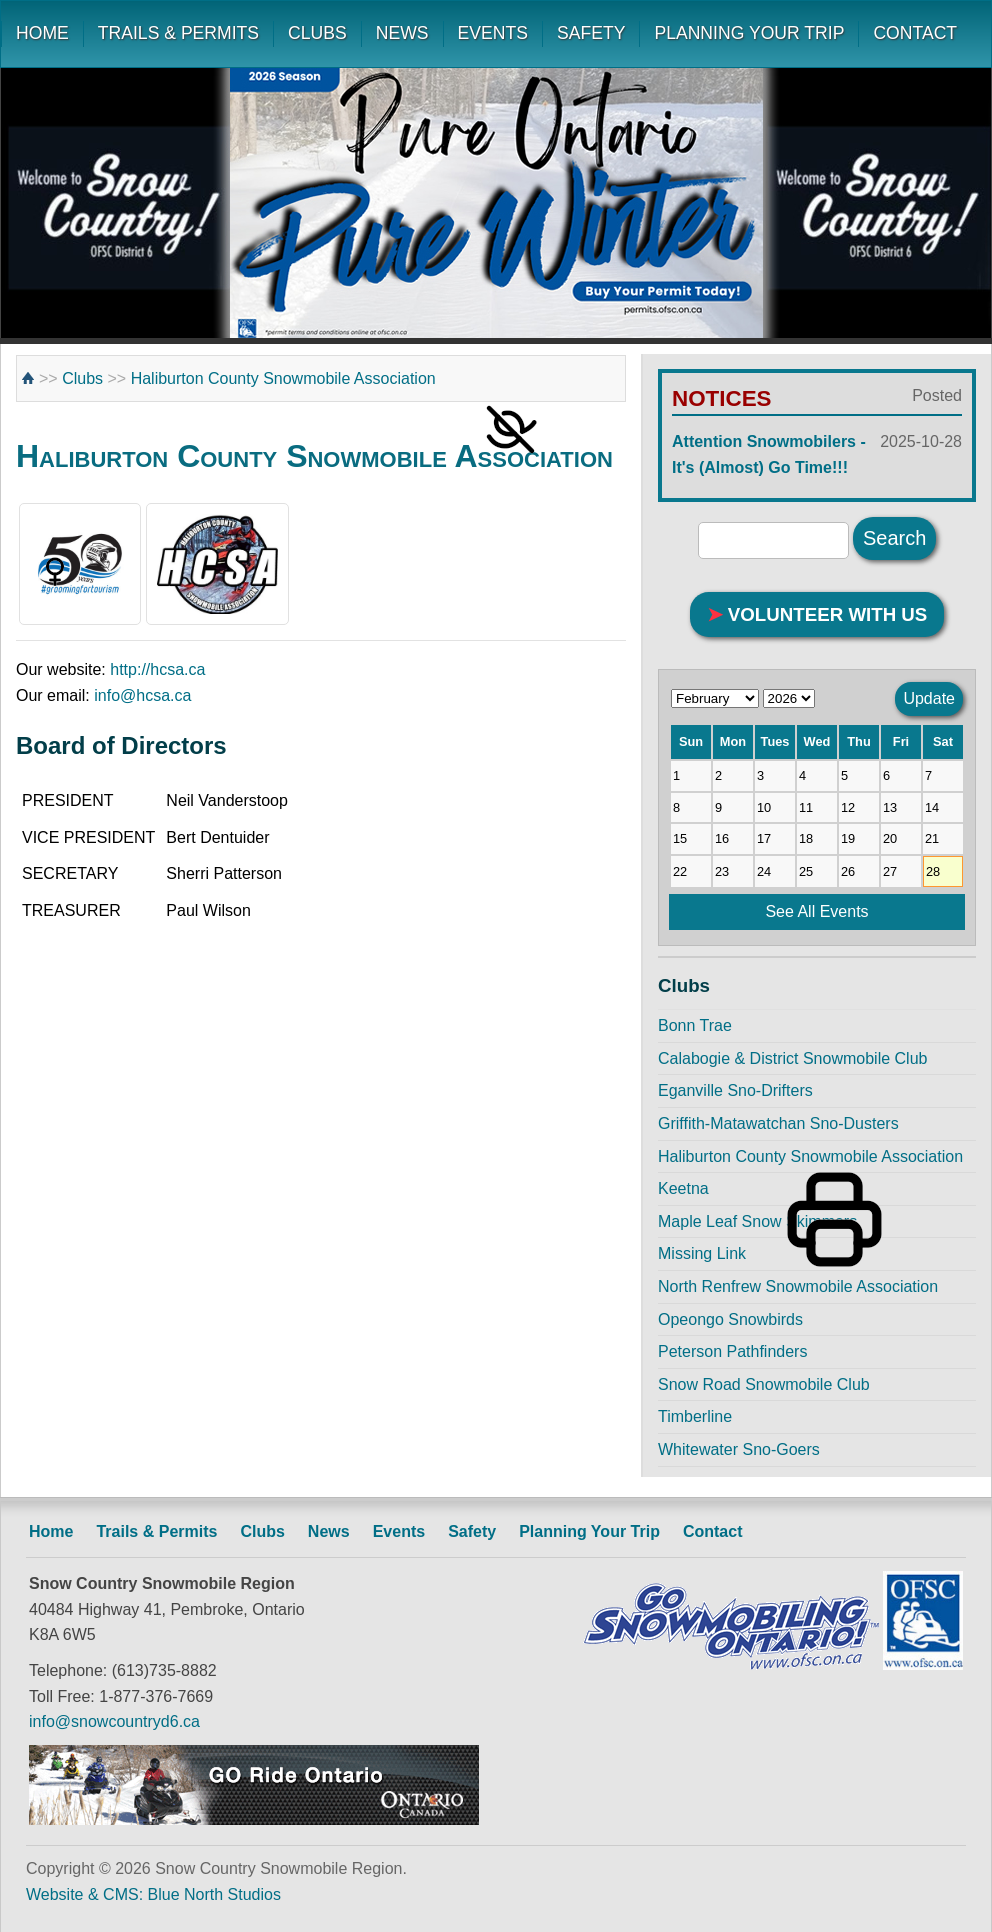 The height and width of the screenshot is (1932, 992). I want to click on print the current document, so click(834, 1219).